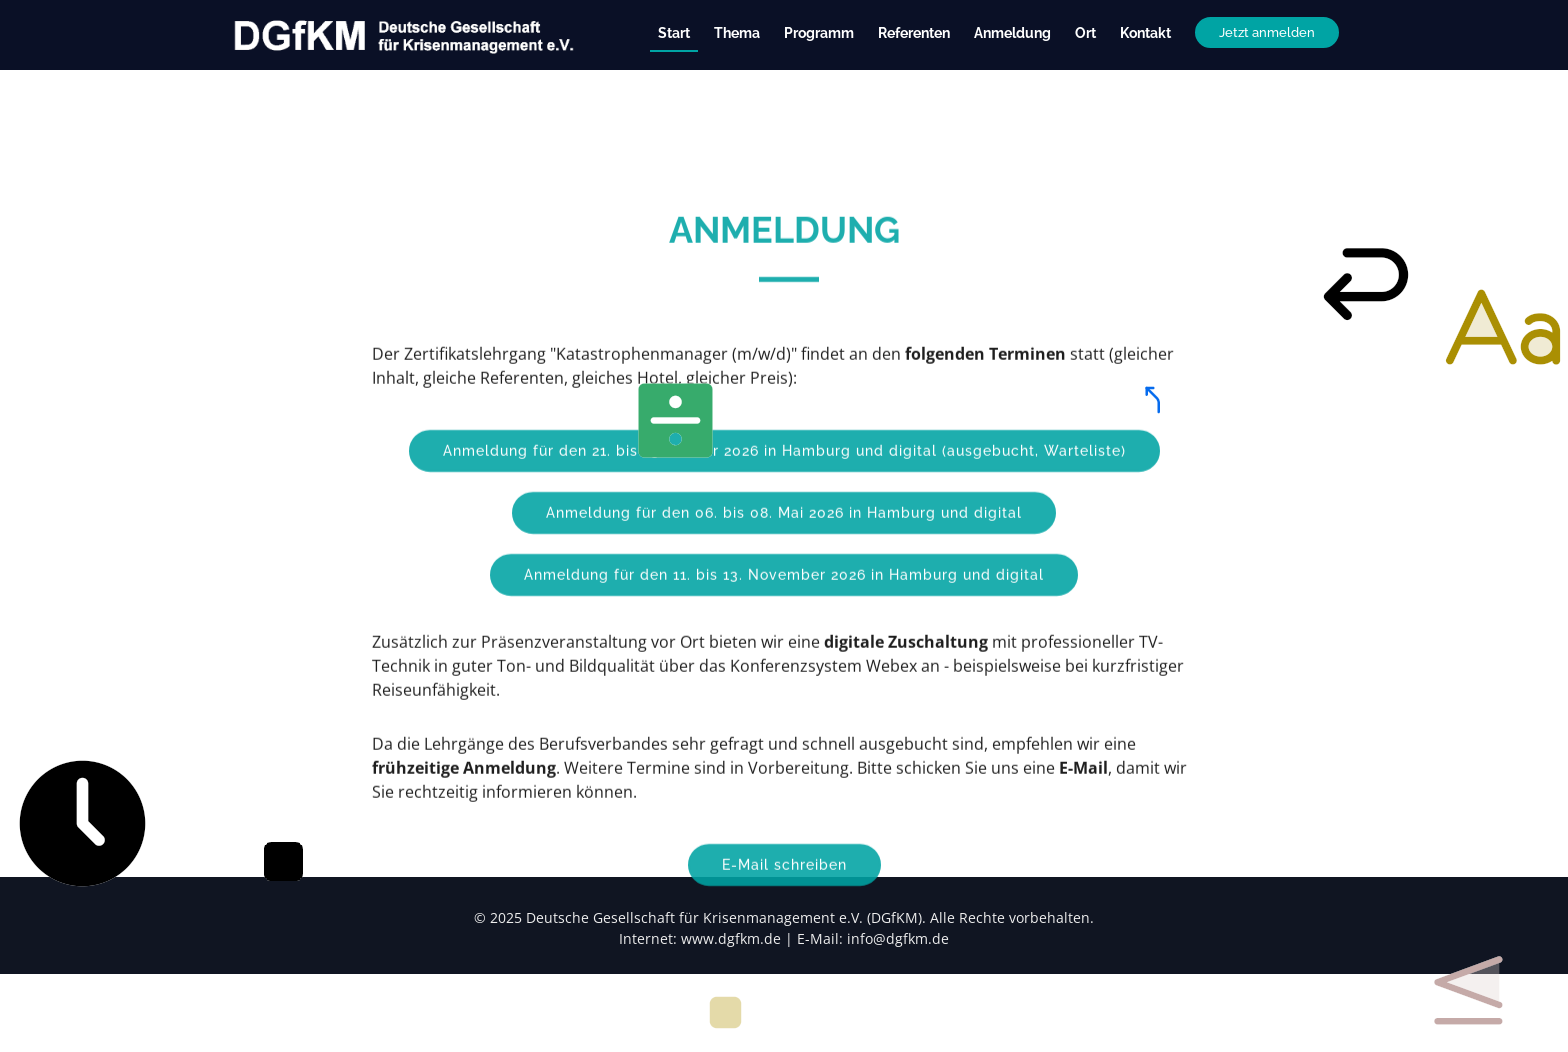 This screenshot has width=1568, height=1052. What do you see at coordinates (1470, 992) in the screenshot?
I see `less than or equal to mathematical operator` at bounding box center [1470, 992].